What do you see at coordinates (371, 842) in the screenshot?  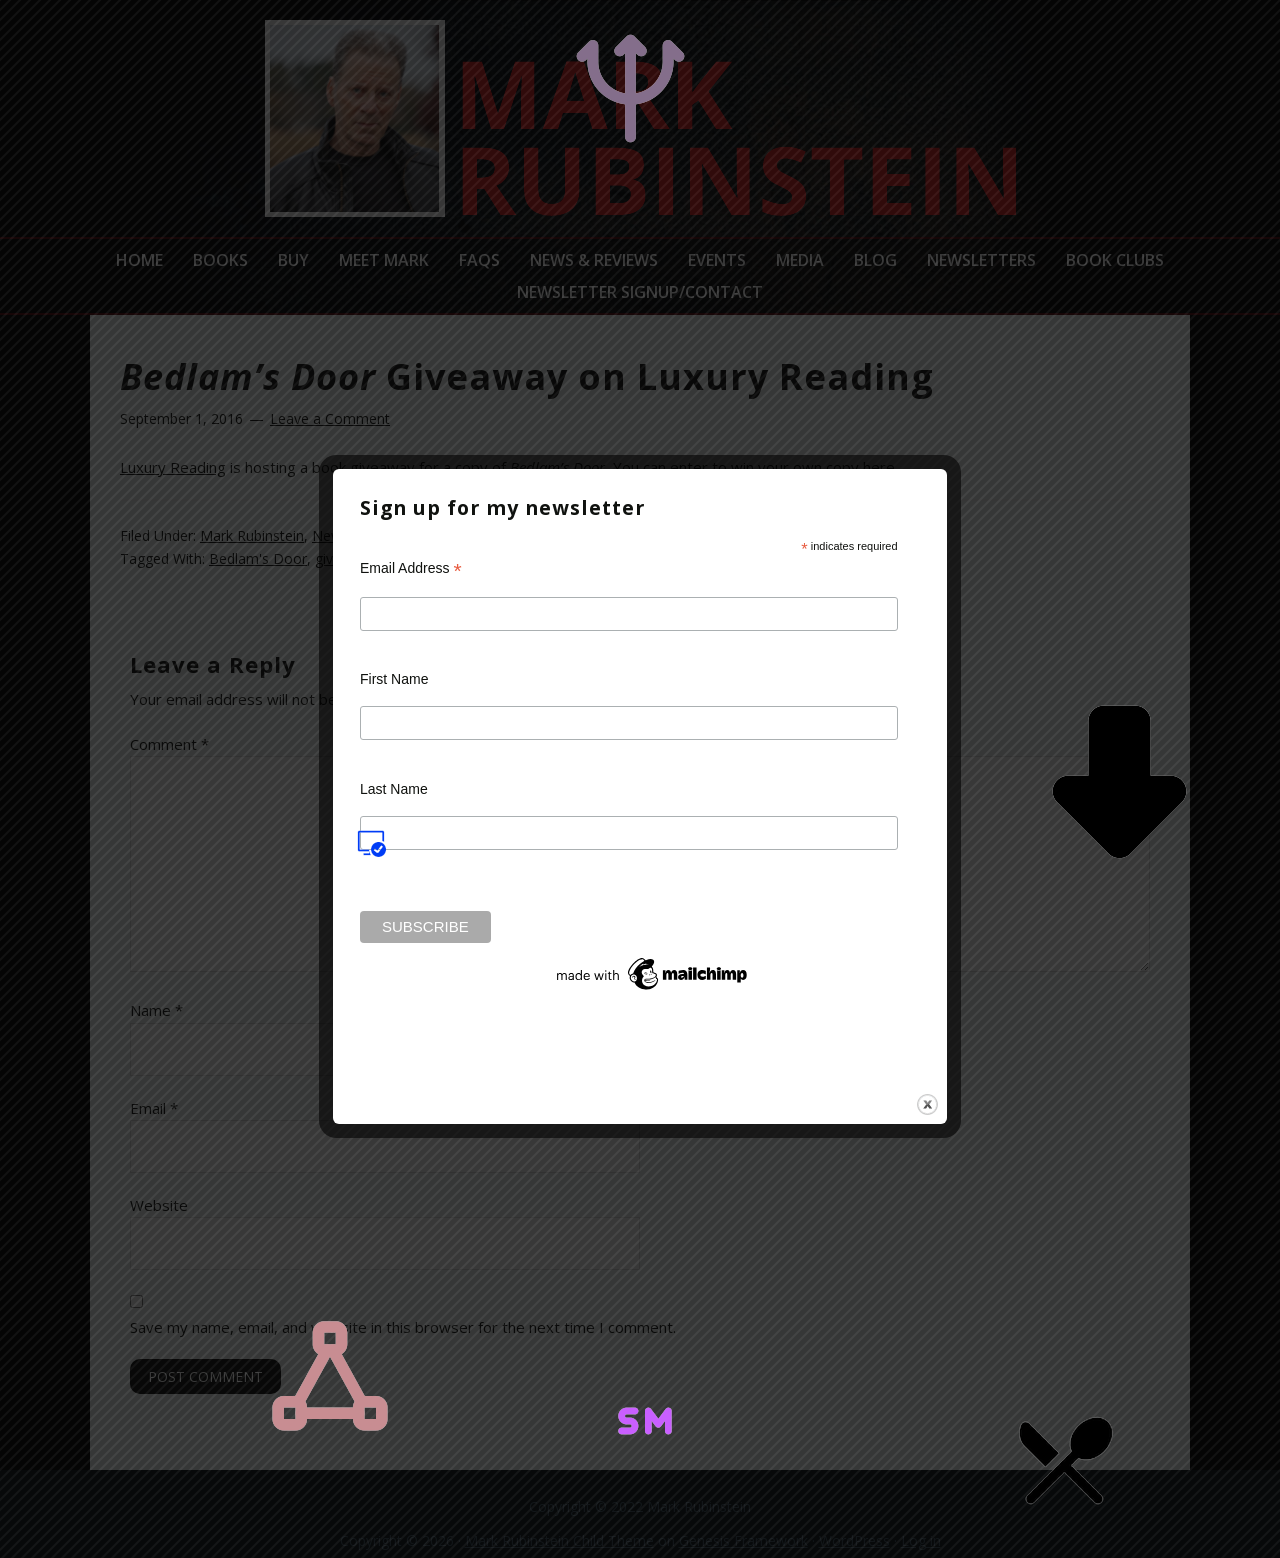 I see `indicates virtual machine is running` at bounding box center [371, 842].